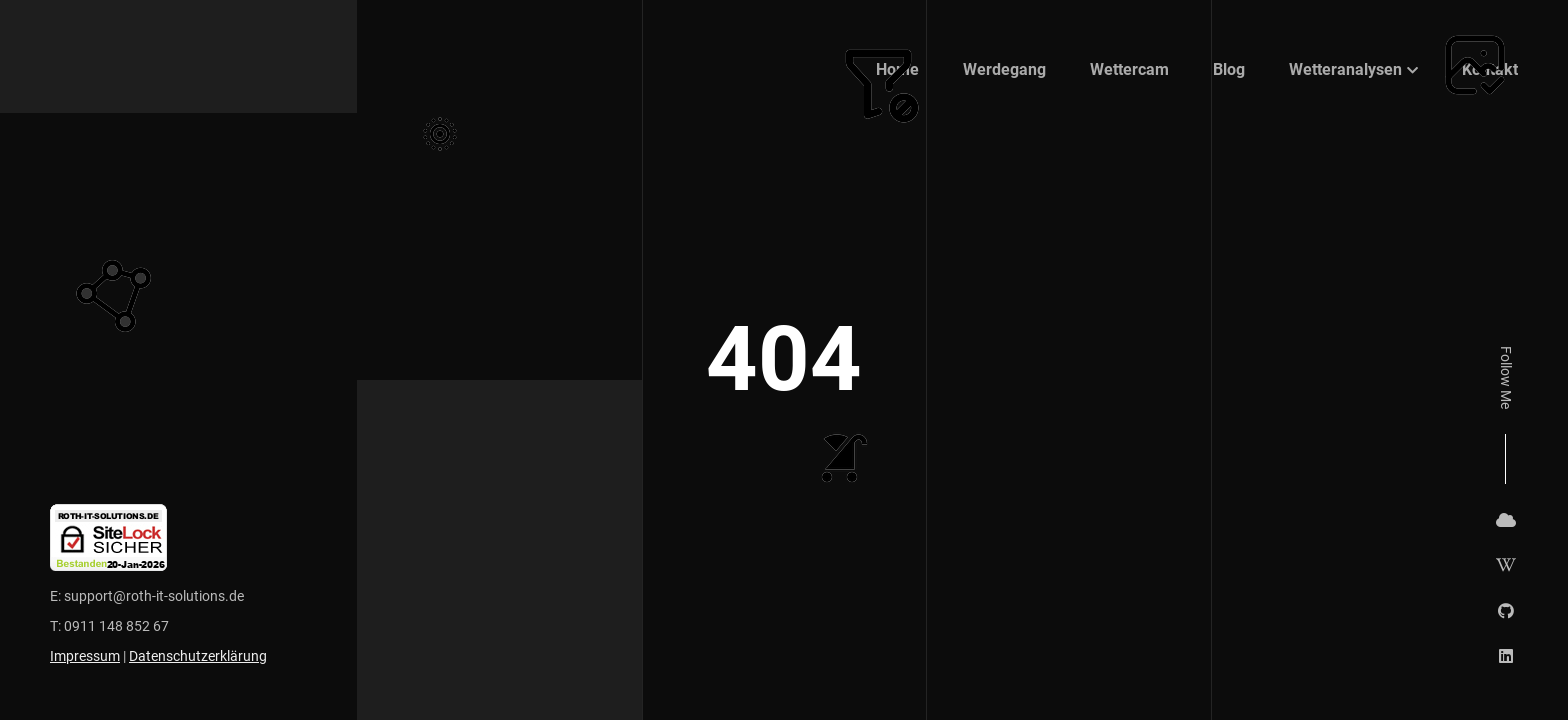 This screenshot has width=1568, height=720. I want to click on indicates stroller-friendly or family amenities available, so click(842, 457).